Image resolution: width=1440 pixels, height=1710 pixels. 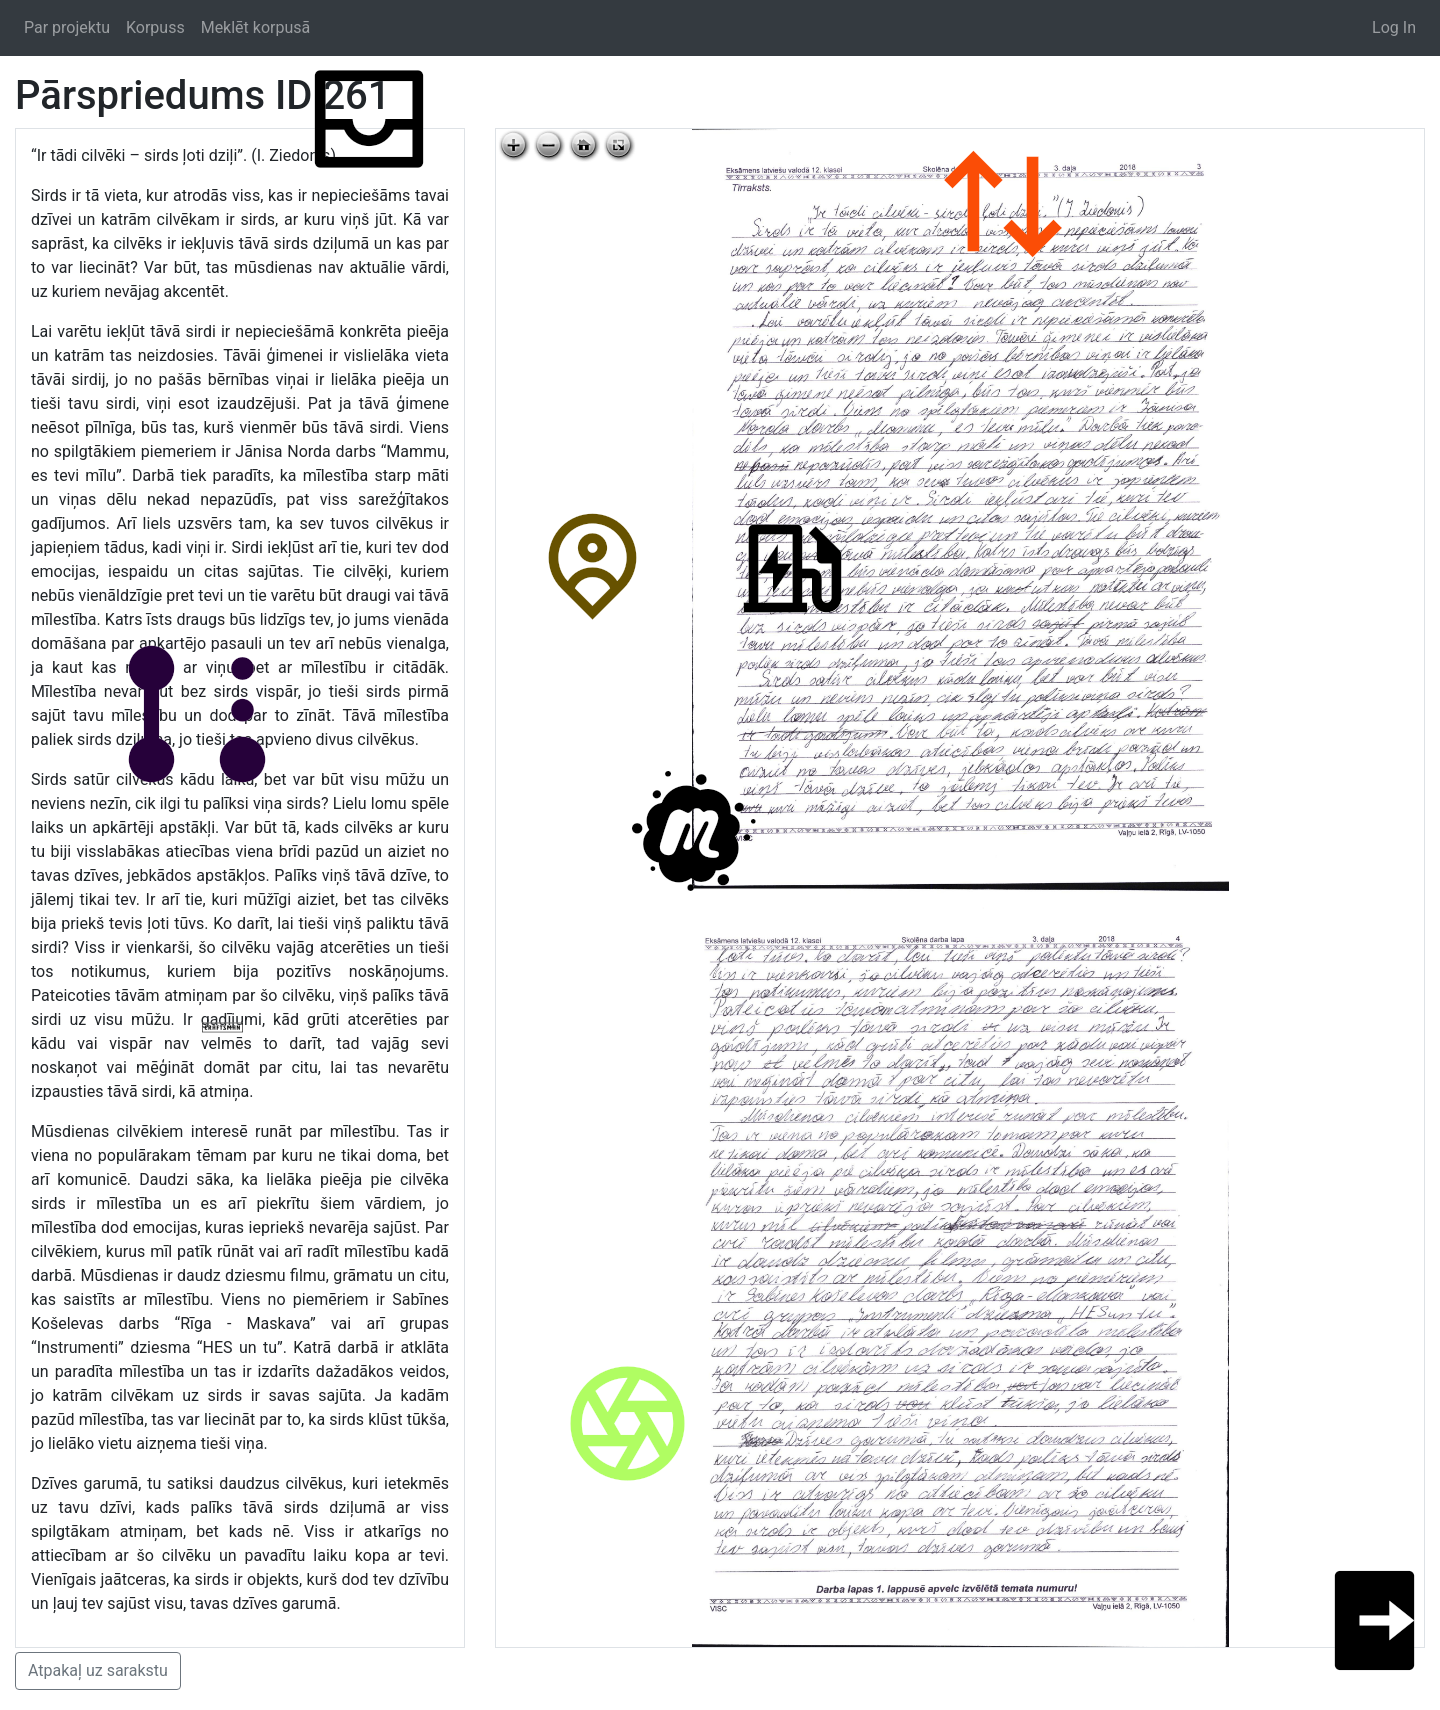 I want to click on craftsman brand logo, so click(x=222, y=1027).